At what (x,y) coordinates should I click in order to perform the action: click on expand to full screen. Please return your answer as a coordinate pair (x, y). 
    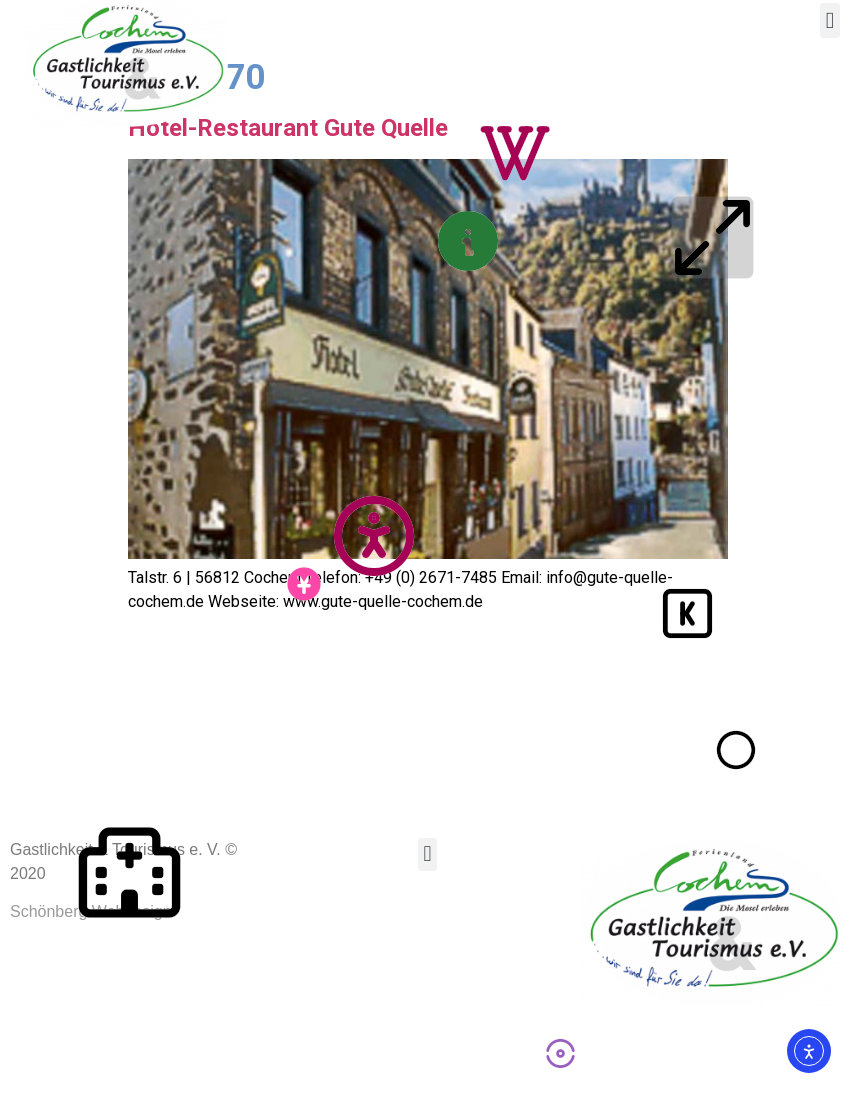
    Looking at the image, I should click on (712, 237).